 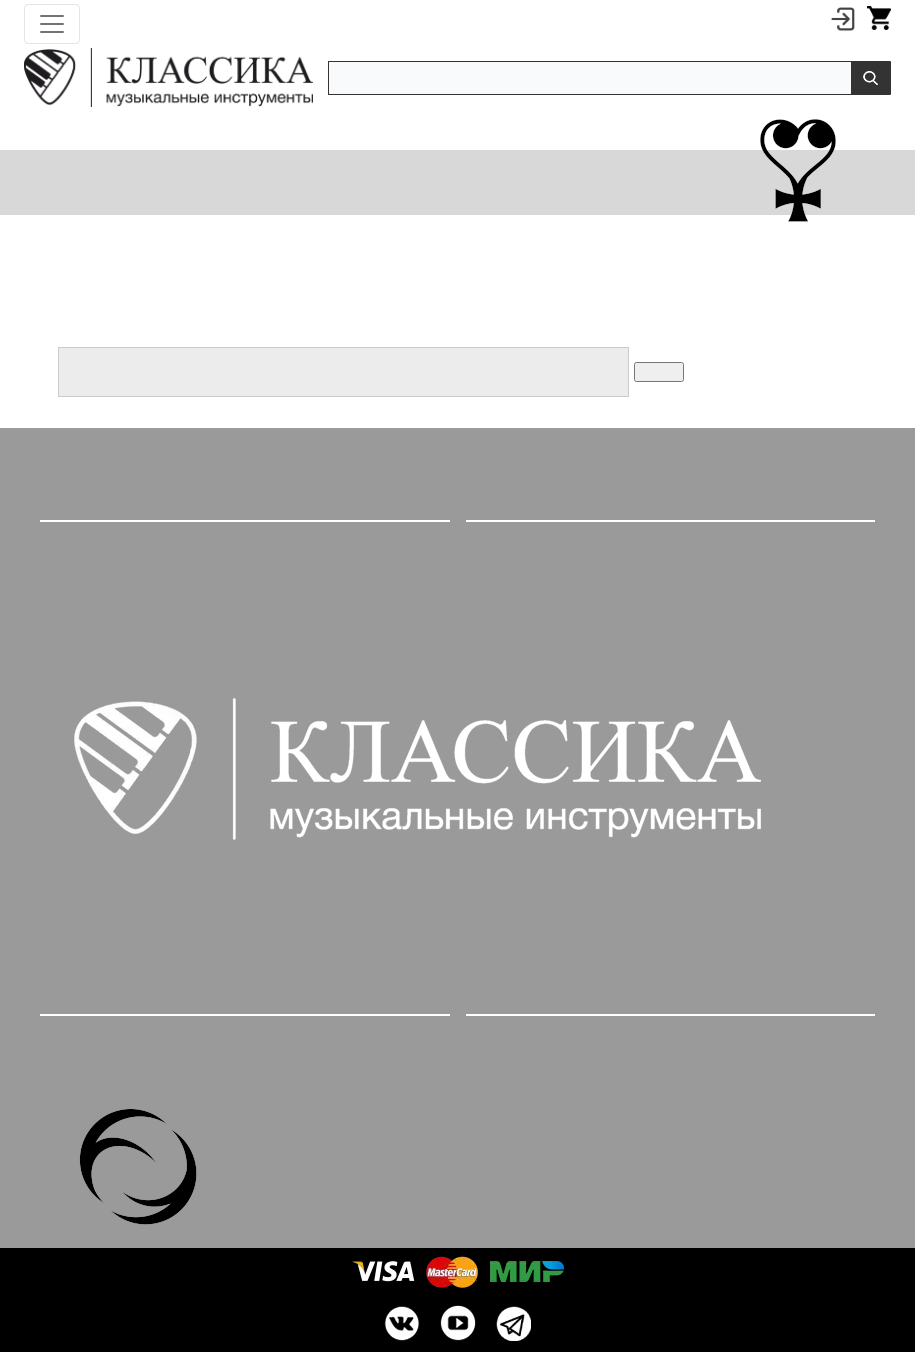 What do you see at coordinates (798, 169) in the screenshot?
I see `select a holy or religious faction in a game` at bounding box center [798, 169].